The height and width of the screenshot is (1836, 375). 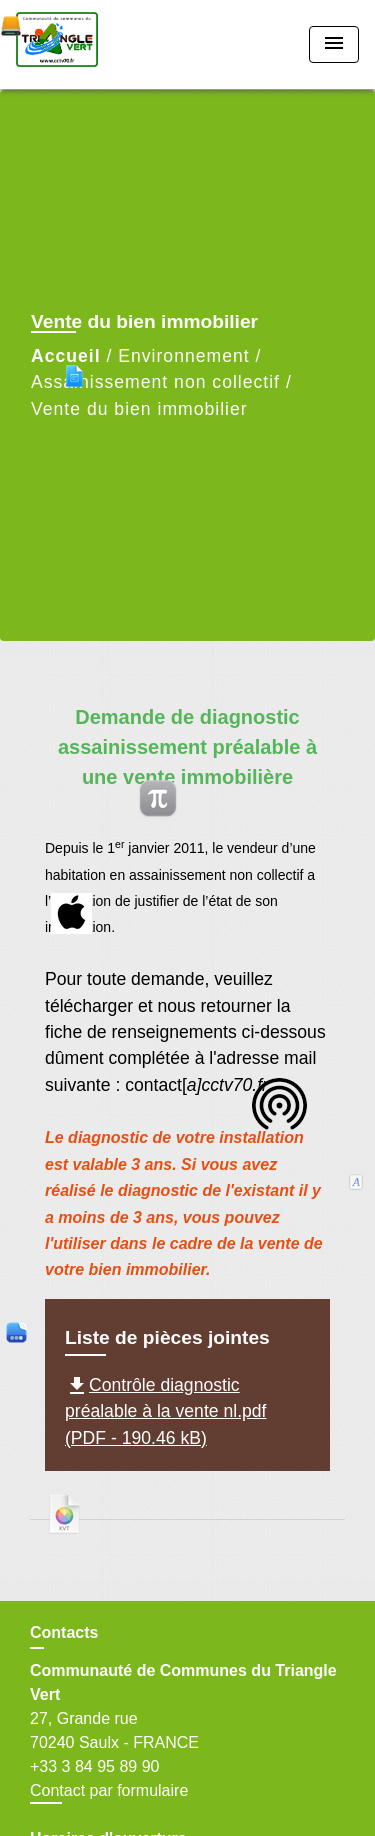 What do you see at coordinates (74, 376) in the screenshot?
I see `open a DjVu format image file` at bounding box center [74, 376].